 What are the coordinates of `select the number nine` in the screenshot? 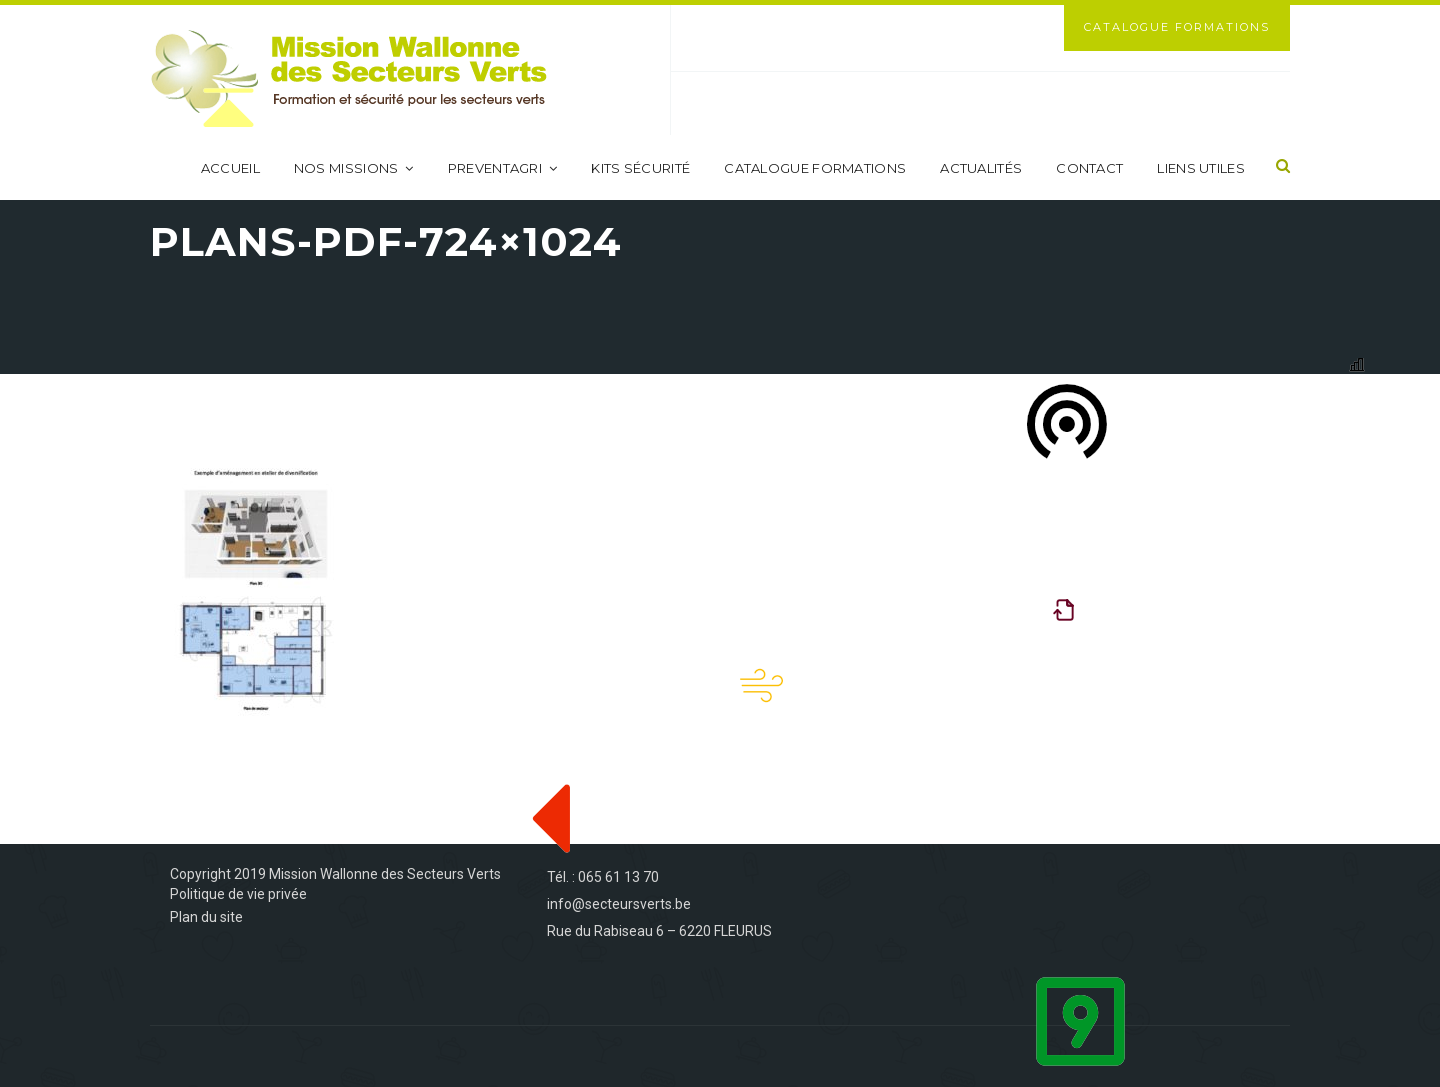 It's located at (1080, 1021).